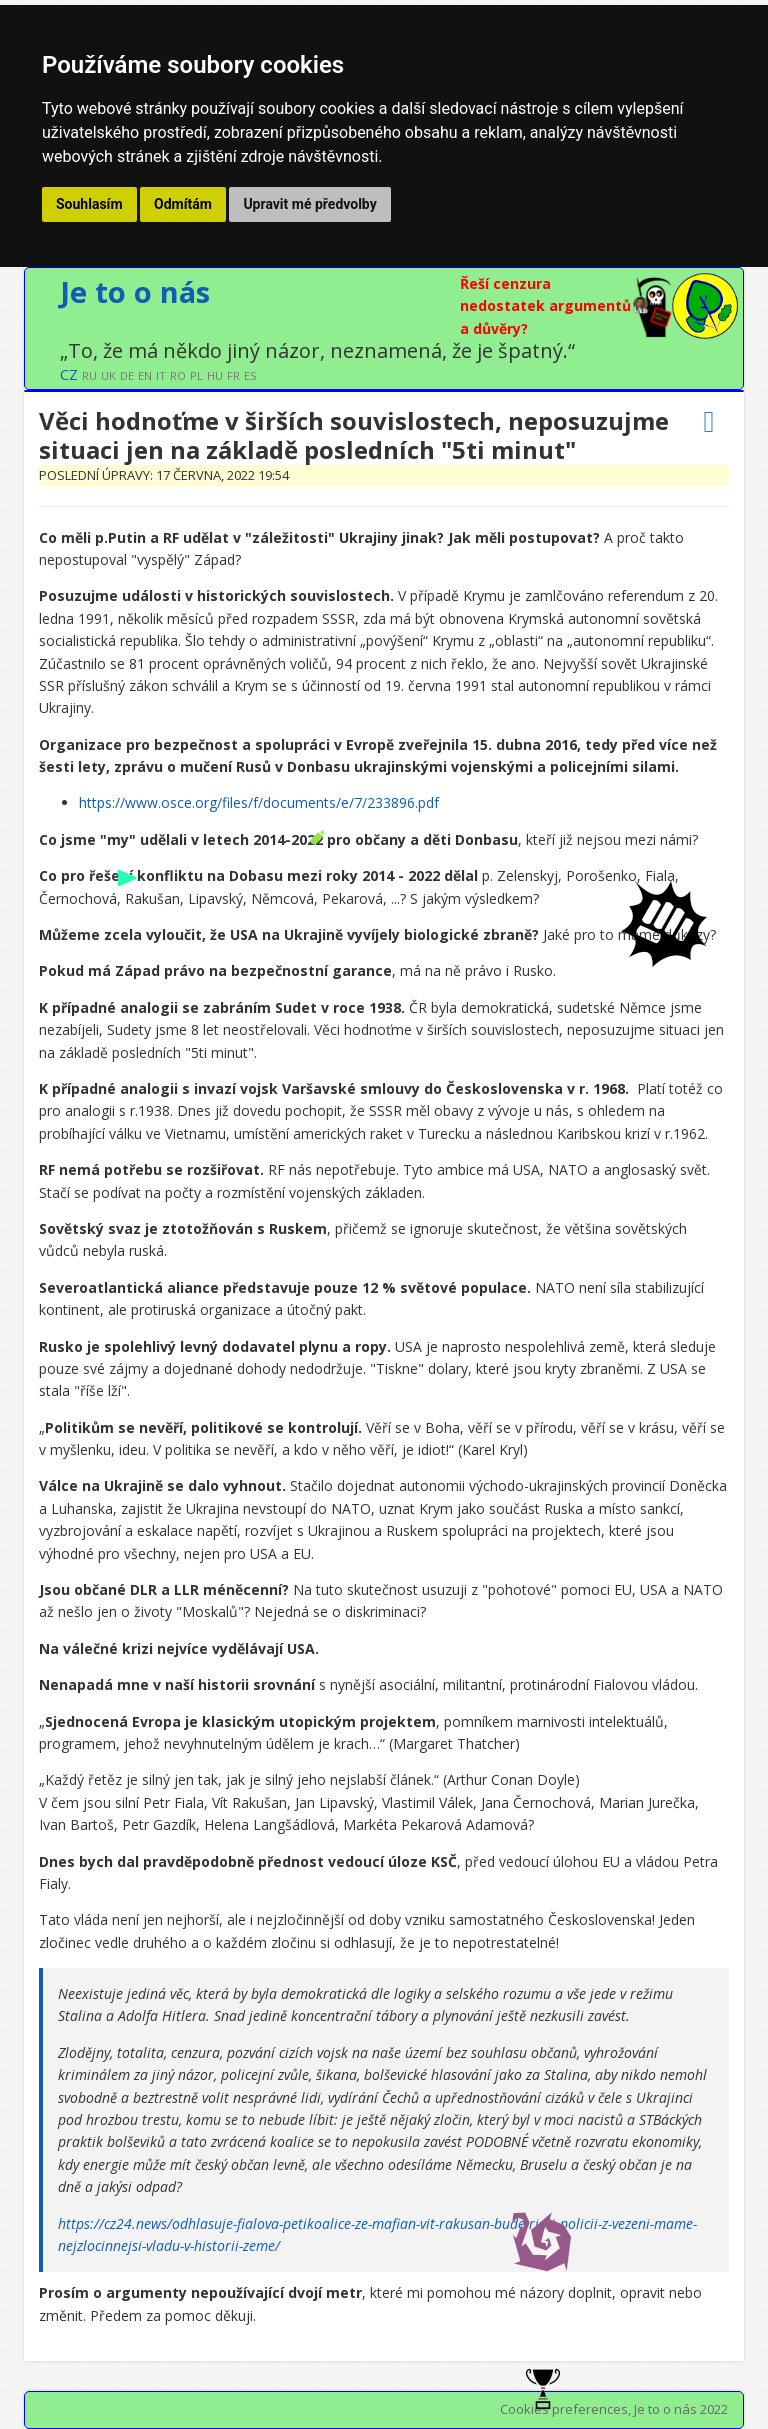 The image size is (768, 2429). Describe the element at coordinates (542, 2242) in the screenshot. I see `represents a tentacle monster or creature ability in a game` at that location.